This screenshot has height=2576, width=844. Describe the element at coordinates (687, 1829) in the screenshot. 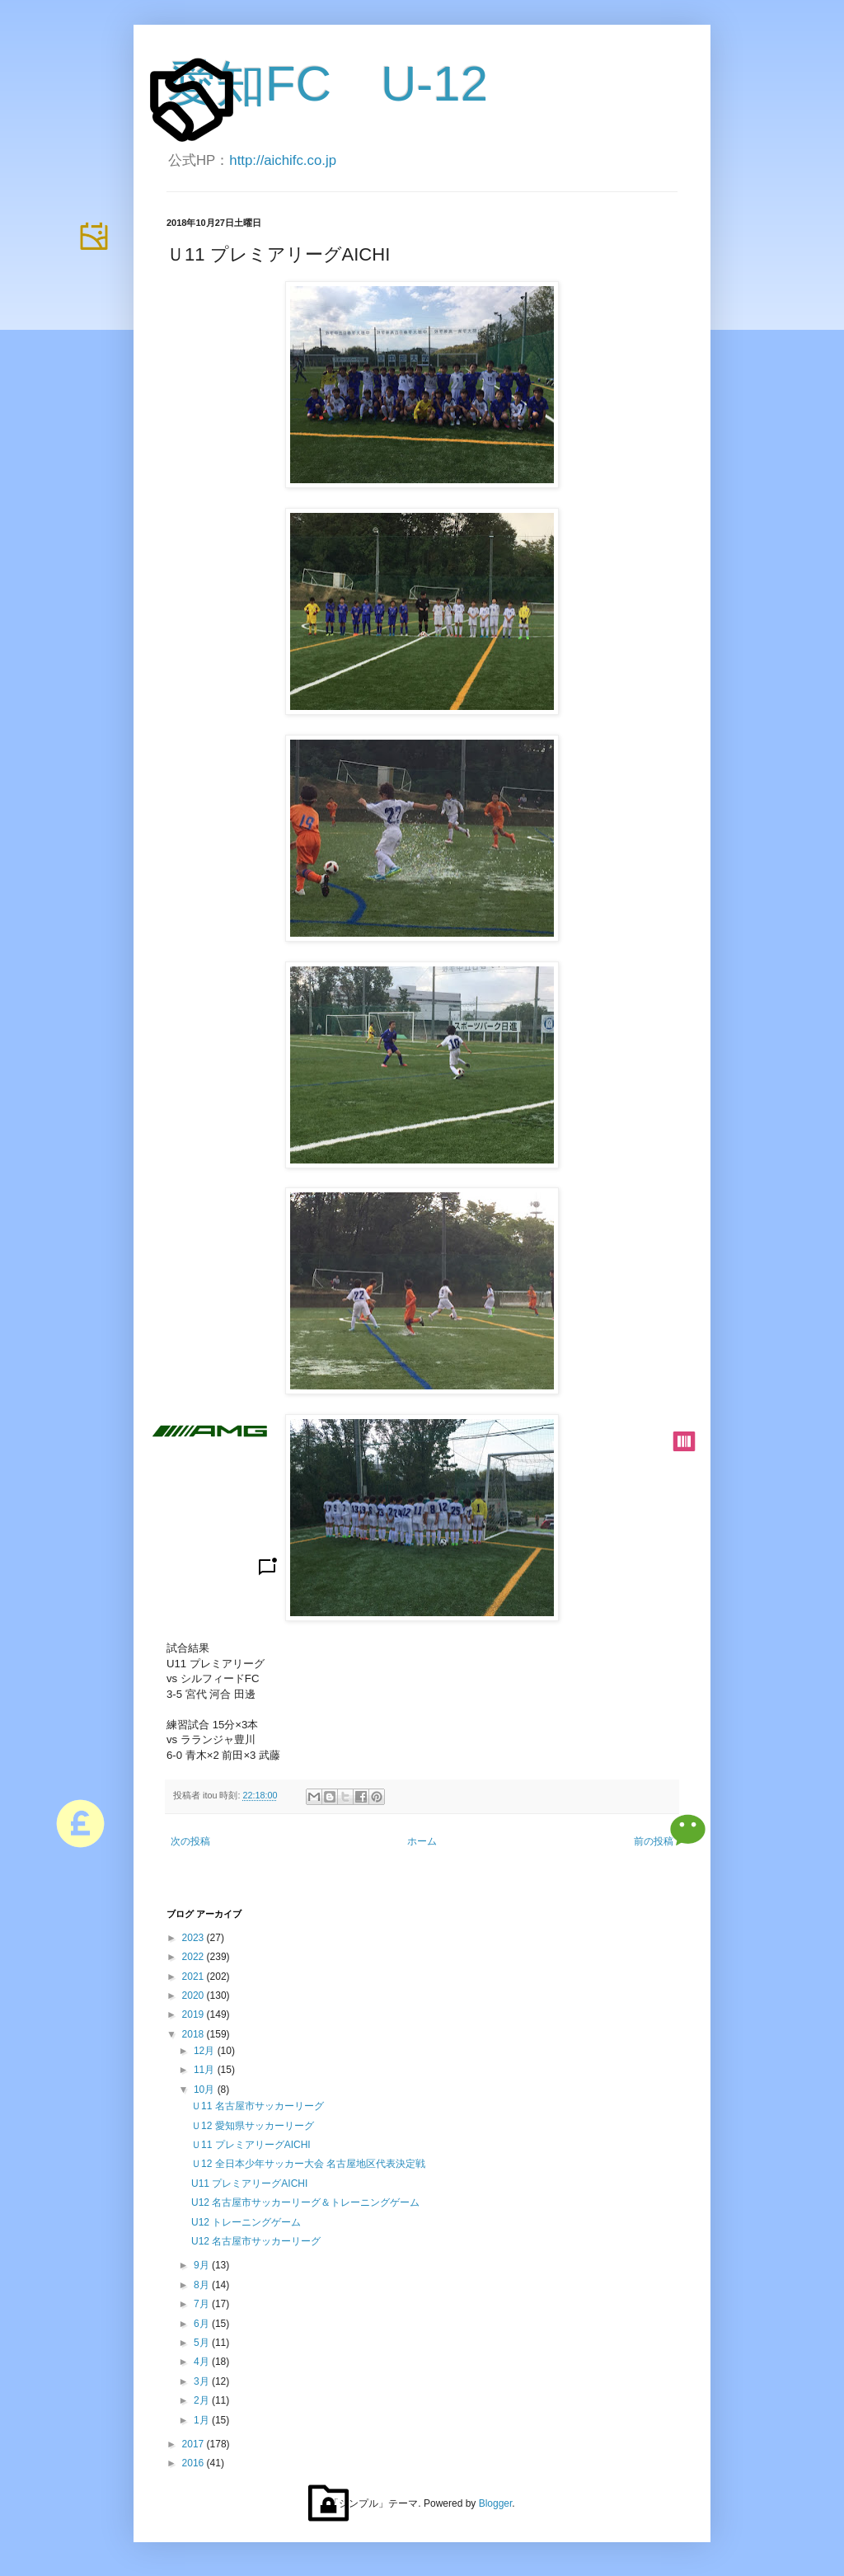

I see `open wechat messaging app` at that location.